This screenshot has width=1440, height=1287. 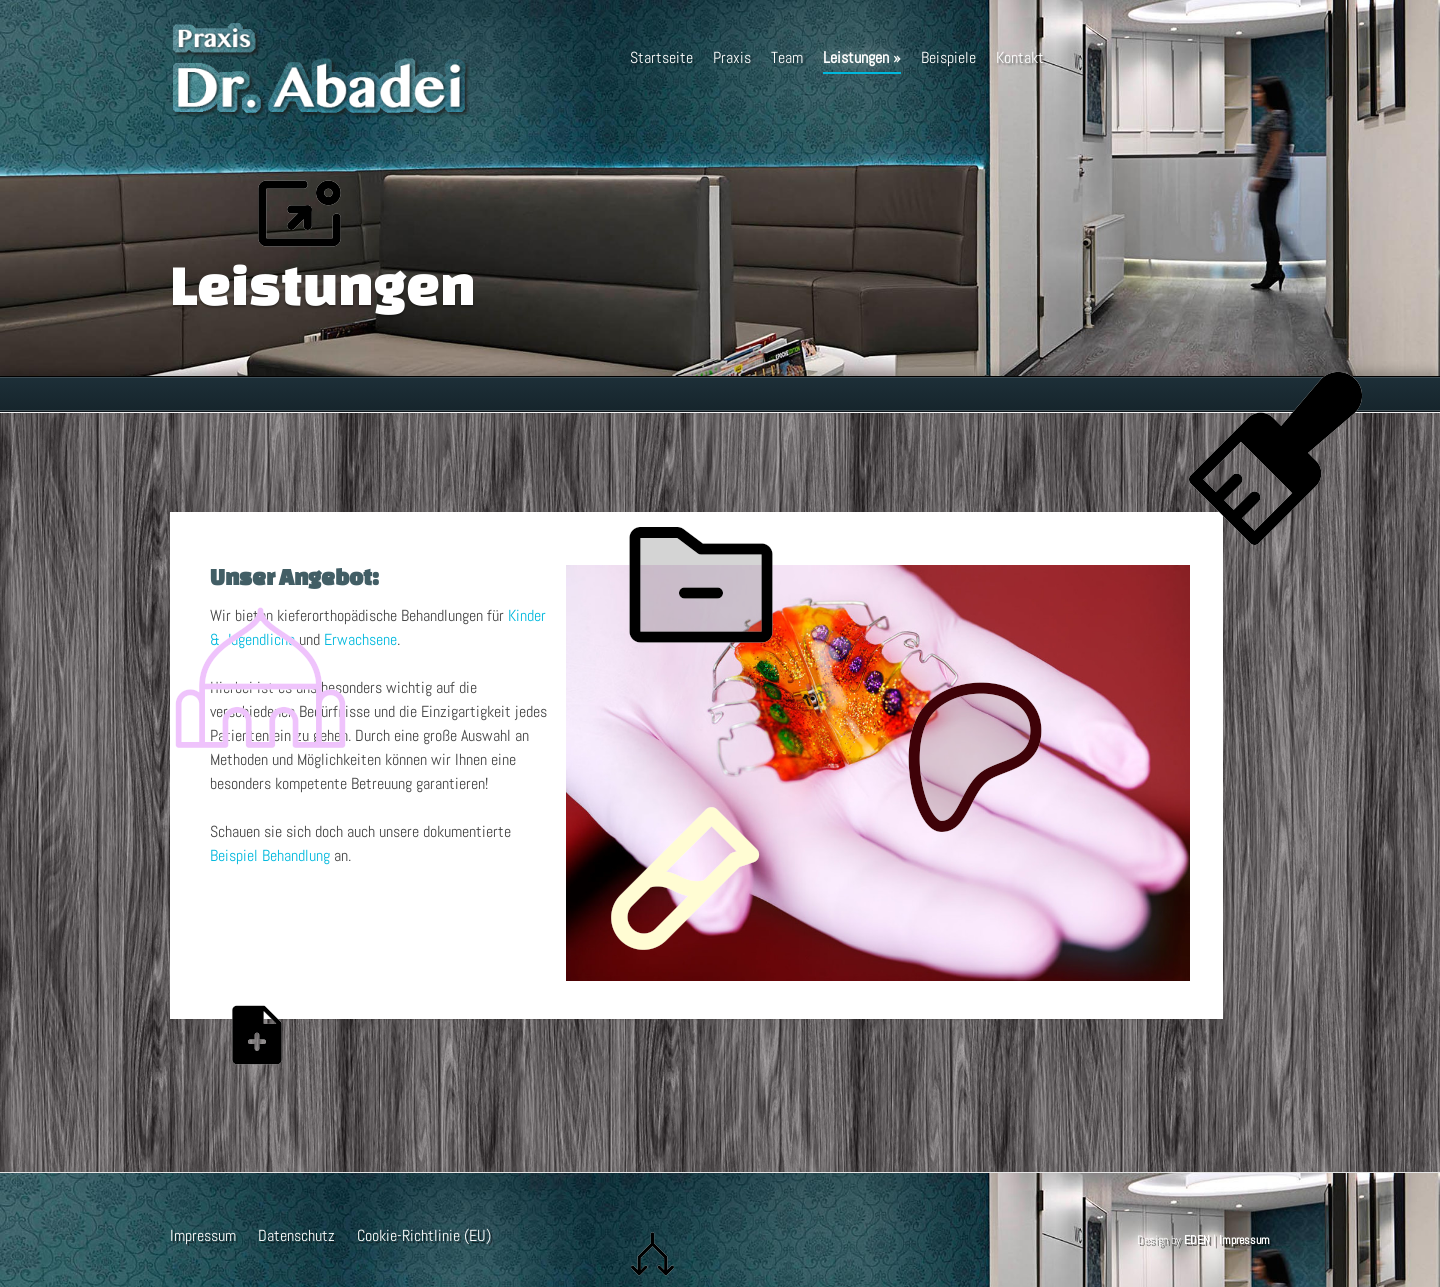 I want to click on find nearby mosques, so click(x=260, y=686).